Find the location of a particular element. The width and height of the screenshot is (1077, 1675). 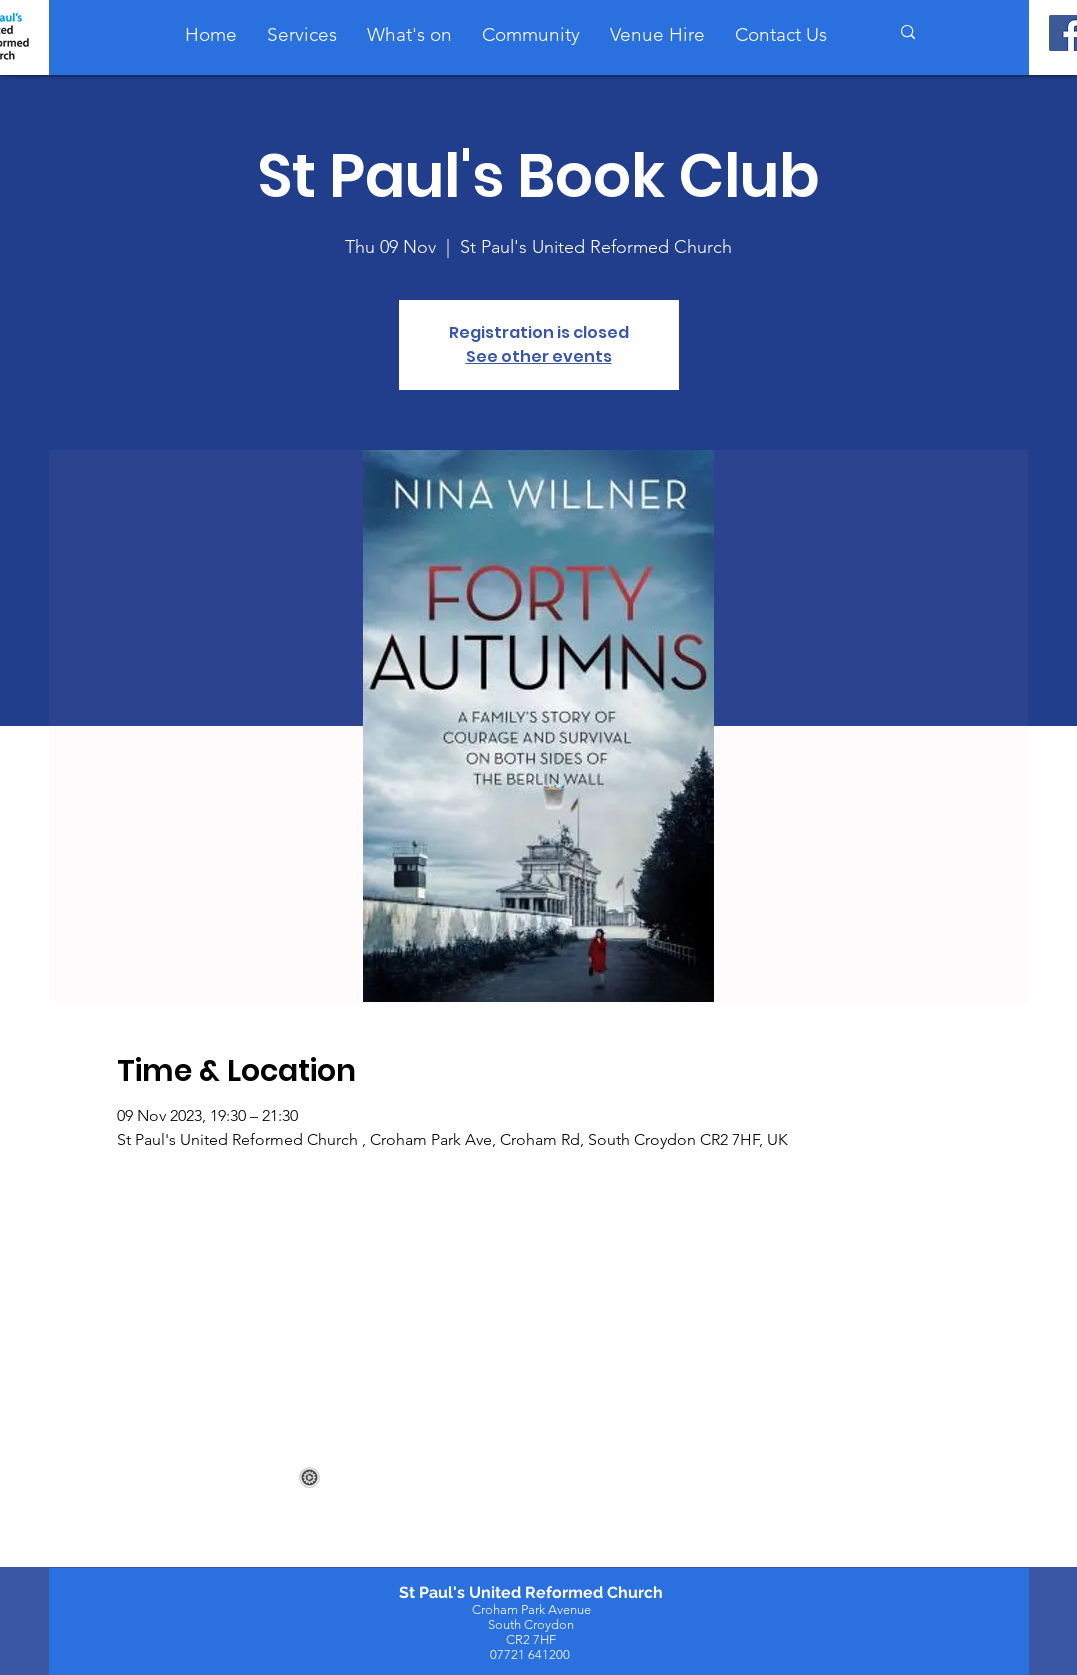

trash bin containing deleted items is located at coordinates (554, 797).